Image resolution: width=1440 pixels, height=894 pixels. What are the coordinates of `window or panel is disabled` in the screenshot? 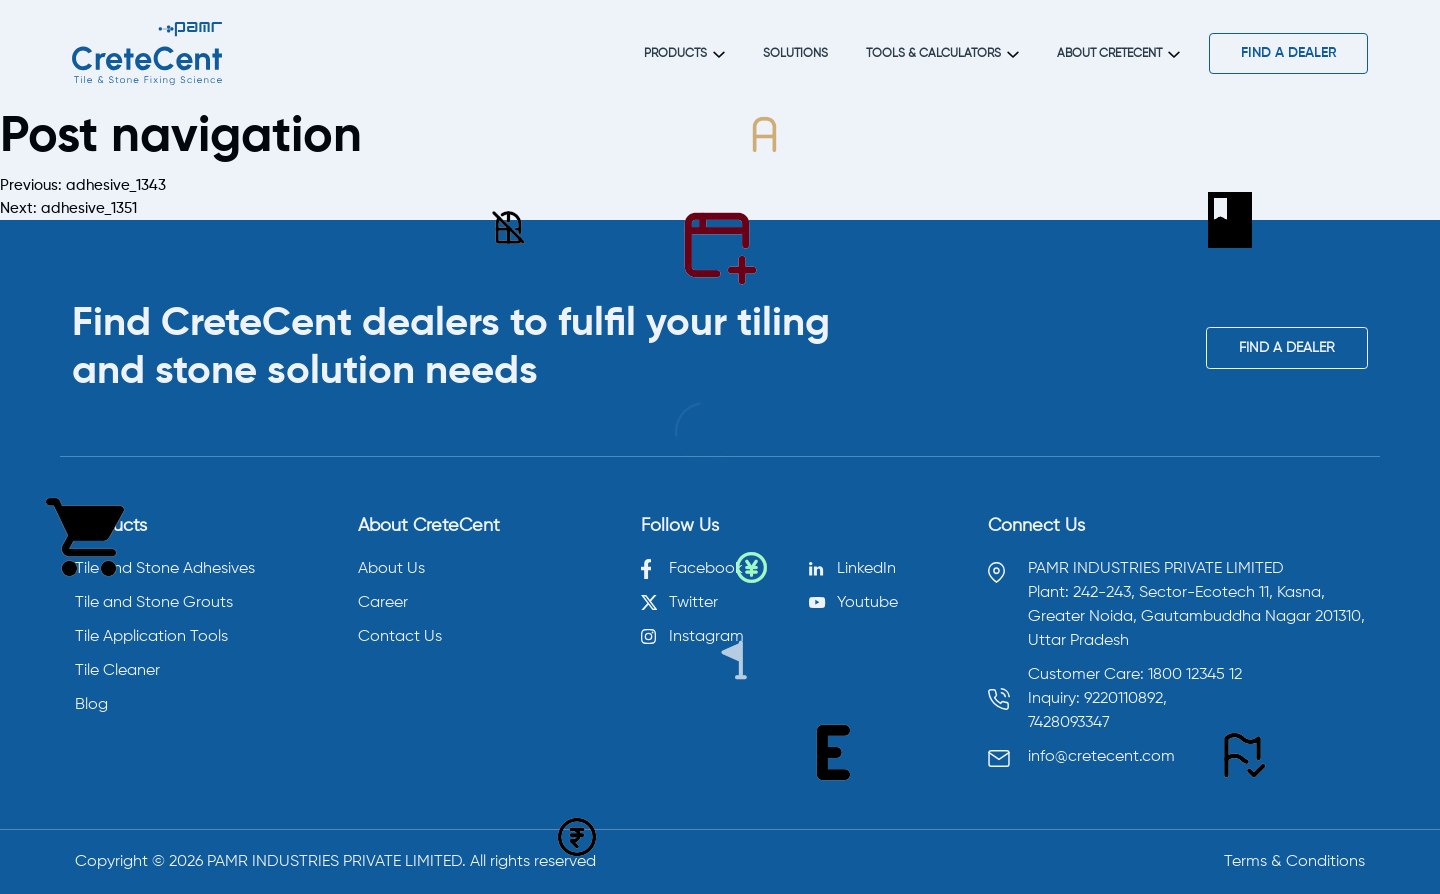 It's located at (508, 227).